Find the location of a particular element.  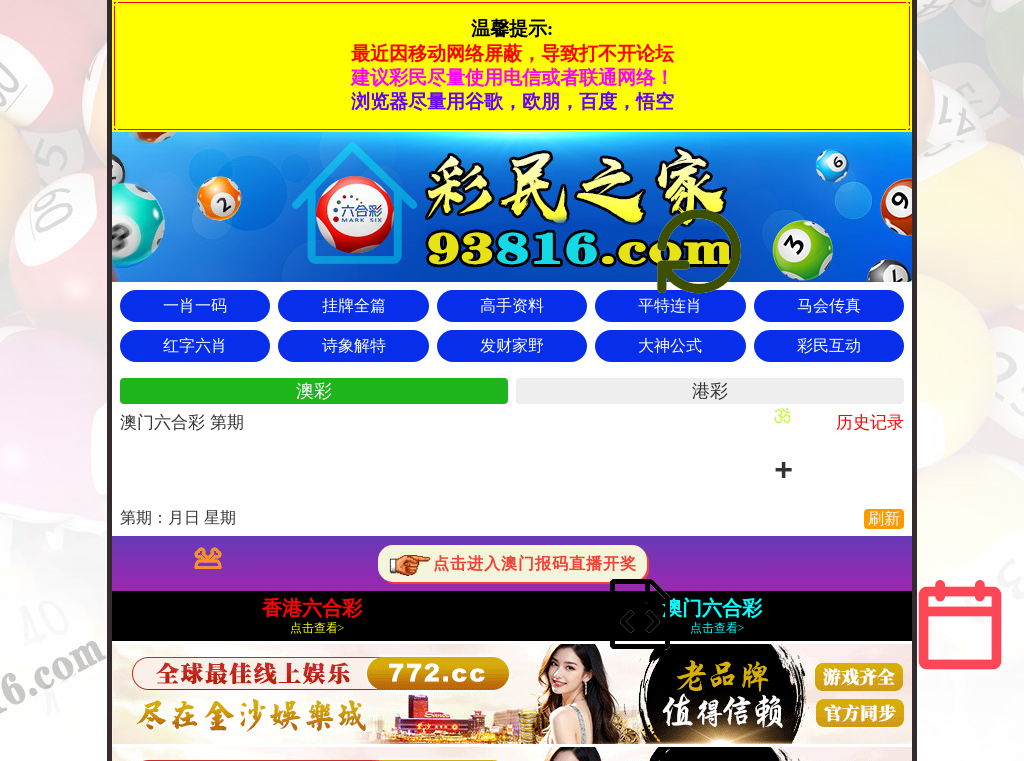

indicates hinduism or hindu-related content is located at coordinates (782, 415).